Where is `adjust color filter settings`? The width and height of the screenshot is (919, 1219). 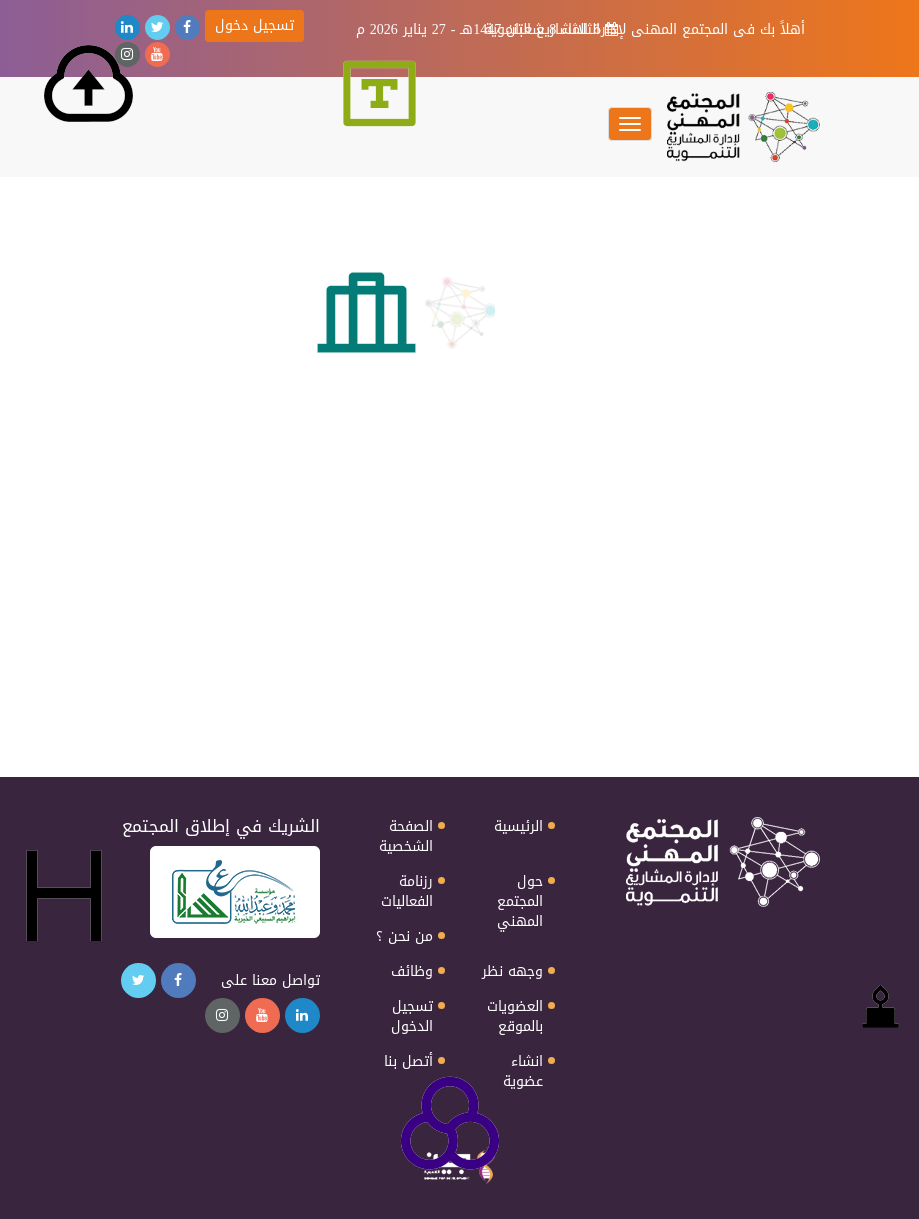 adjust color filter settings is located at coordinates (450, 1129).